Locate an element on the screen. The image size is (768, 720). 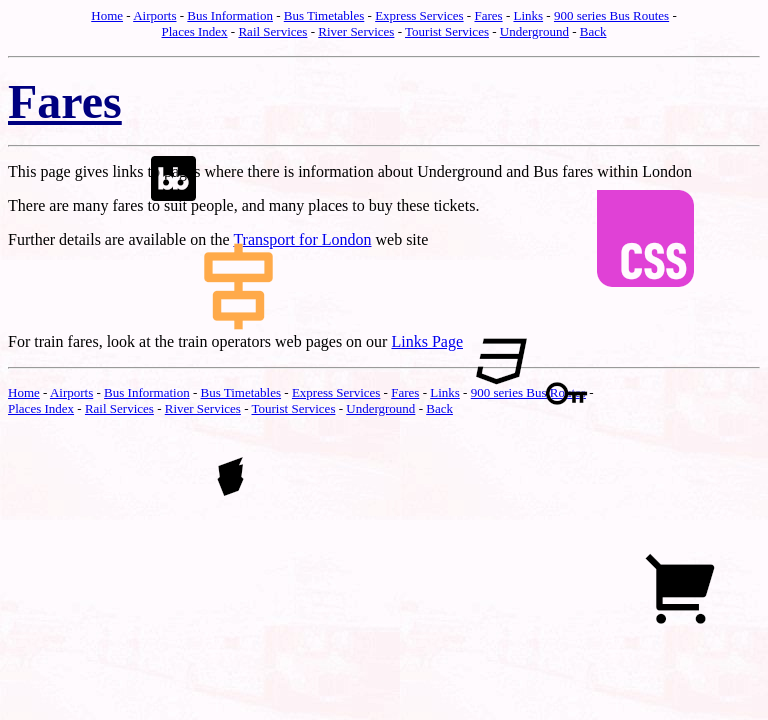
budibase app or service logo is located at coordinates (173, 178).